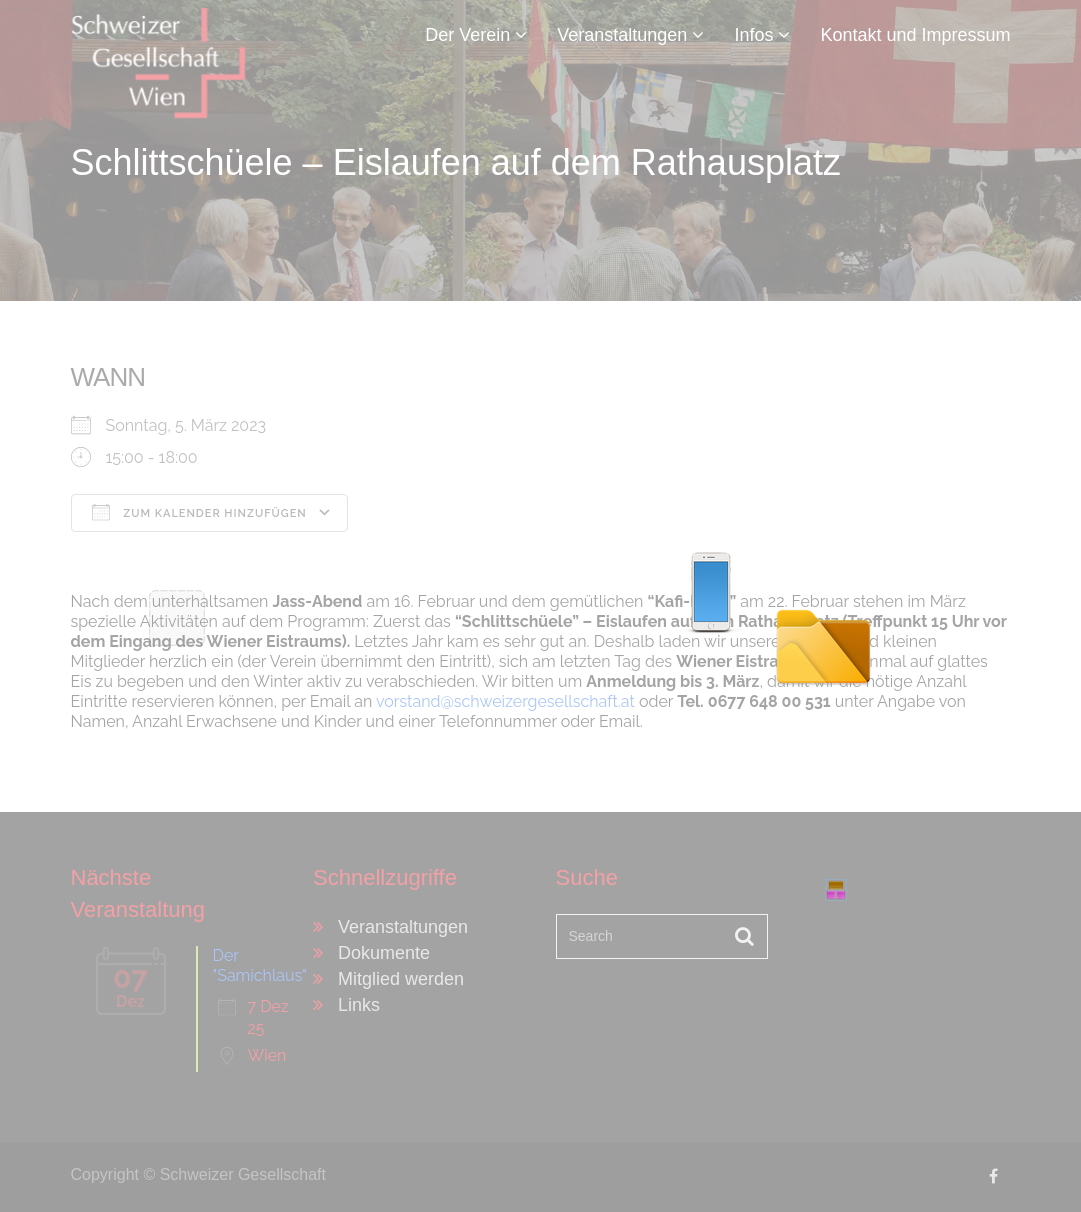 The height and width of the screenshot is (1212, 1081). I want to click on represents a connected iPhone device, so click(711, 593).